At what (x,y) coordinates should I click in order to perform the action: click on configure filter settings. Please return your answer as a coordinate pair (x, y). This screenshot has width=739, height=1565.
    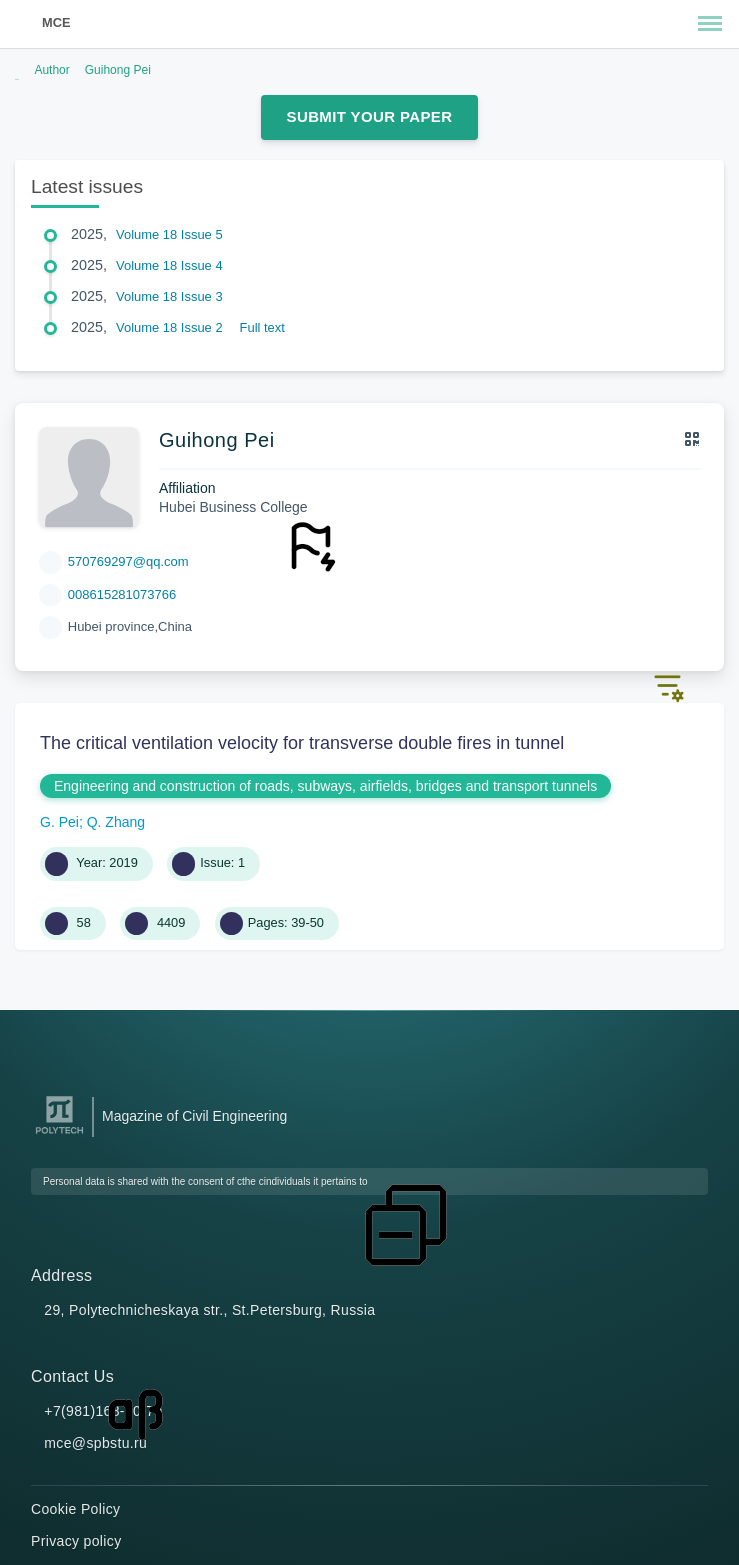
    Looking at the image, I should click on (667, 685).